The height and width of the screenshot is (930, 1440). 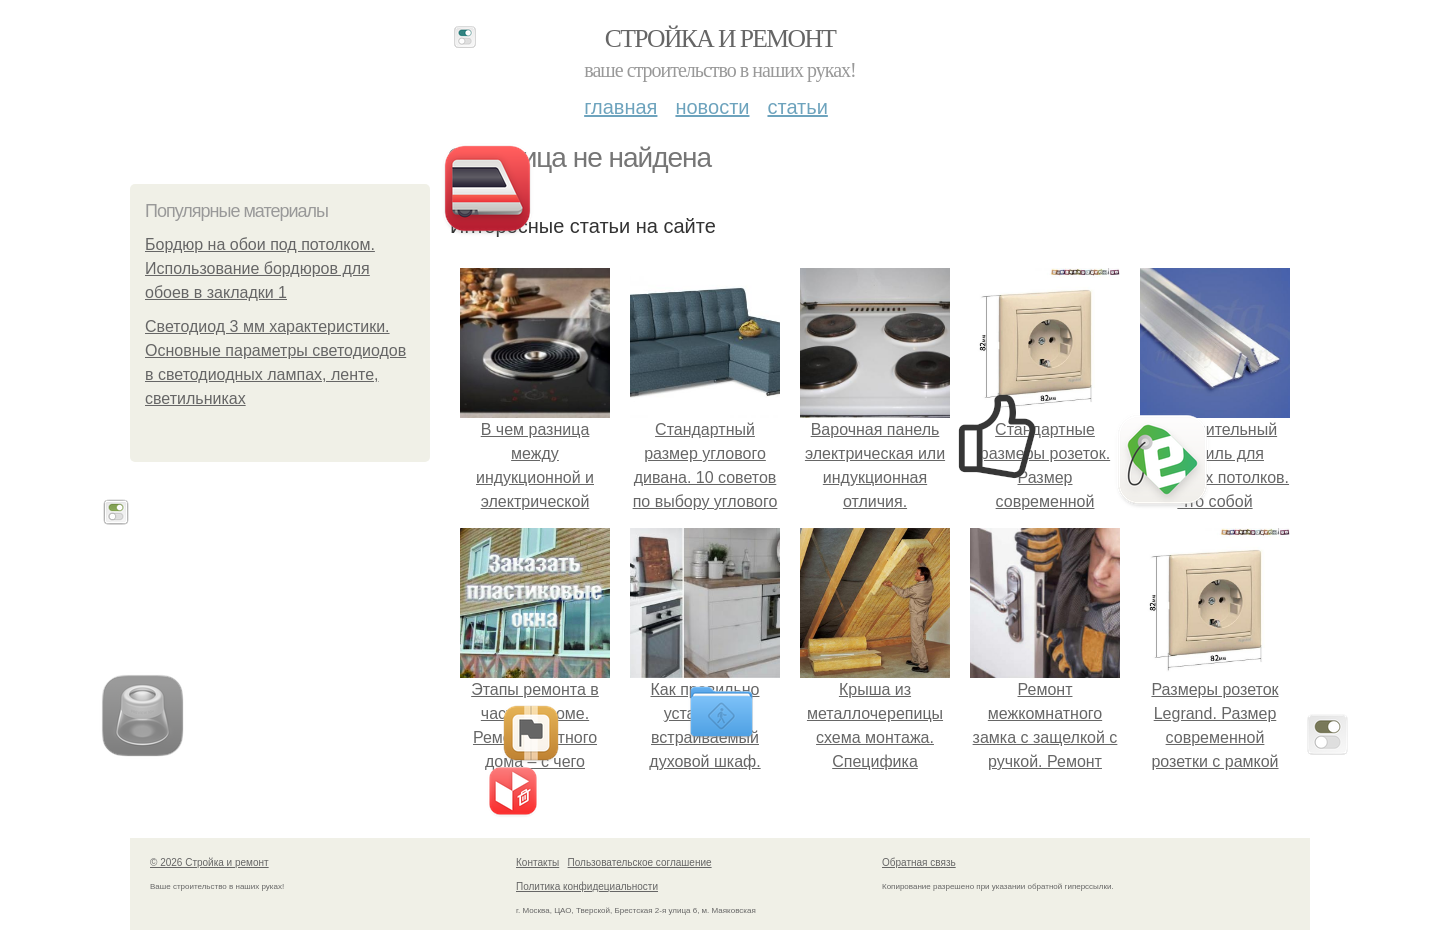 I want to click on open the DieBahn train travel app, so click(x=487, y=188).